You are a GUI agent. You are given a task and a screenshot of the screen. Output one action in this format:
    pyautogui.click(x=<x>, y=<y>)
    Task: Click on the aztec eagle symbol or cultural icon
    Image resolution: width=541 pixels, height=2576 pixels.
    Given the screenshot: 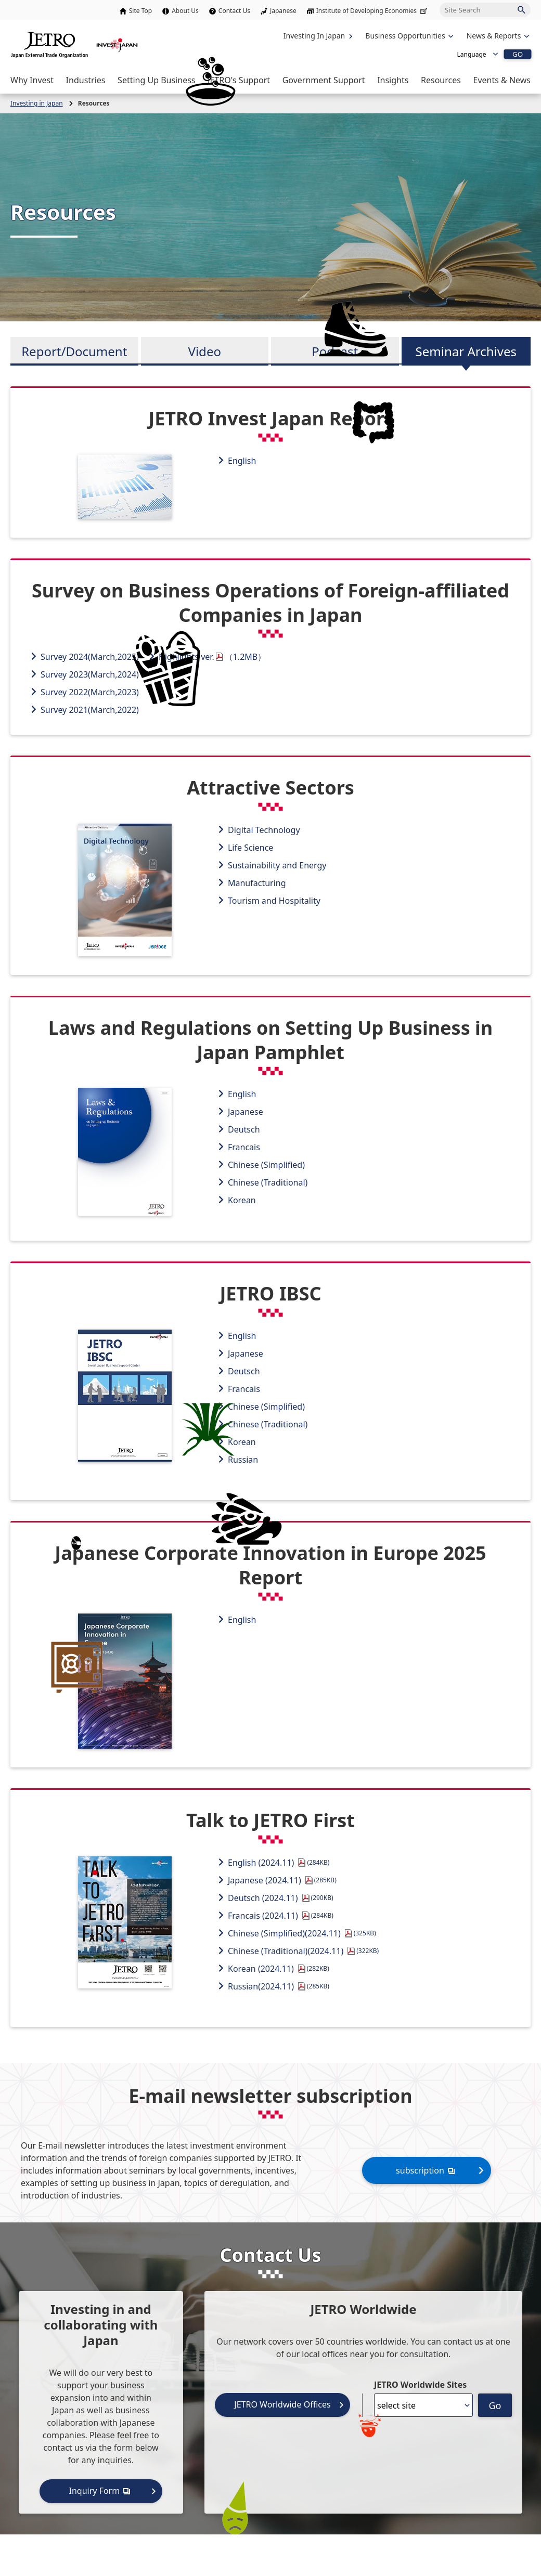 What is the action you would take?
    pyautogui.click(x=247, y=1519)
    